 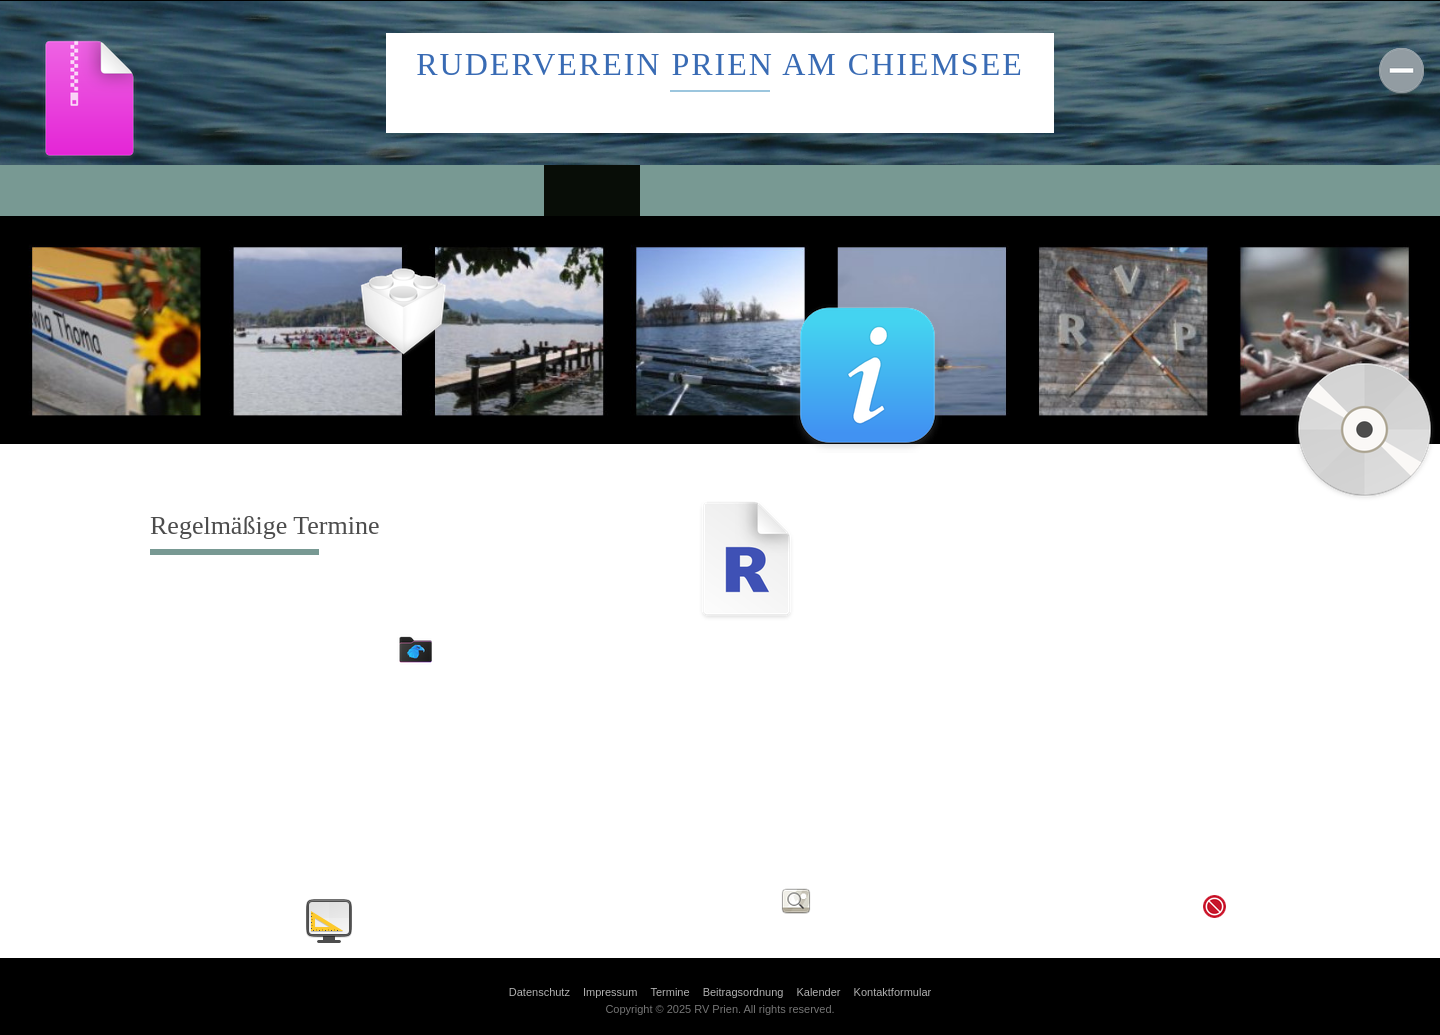 I want to click on open garuda linux system folder, so click(x=415, y=650).